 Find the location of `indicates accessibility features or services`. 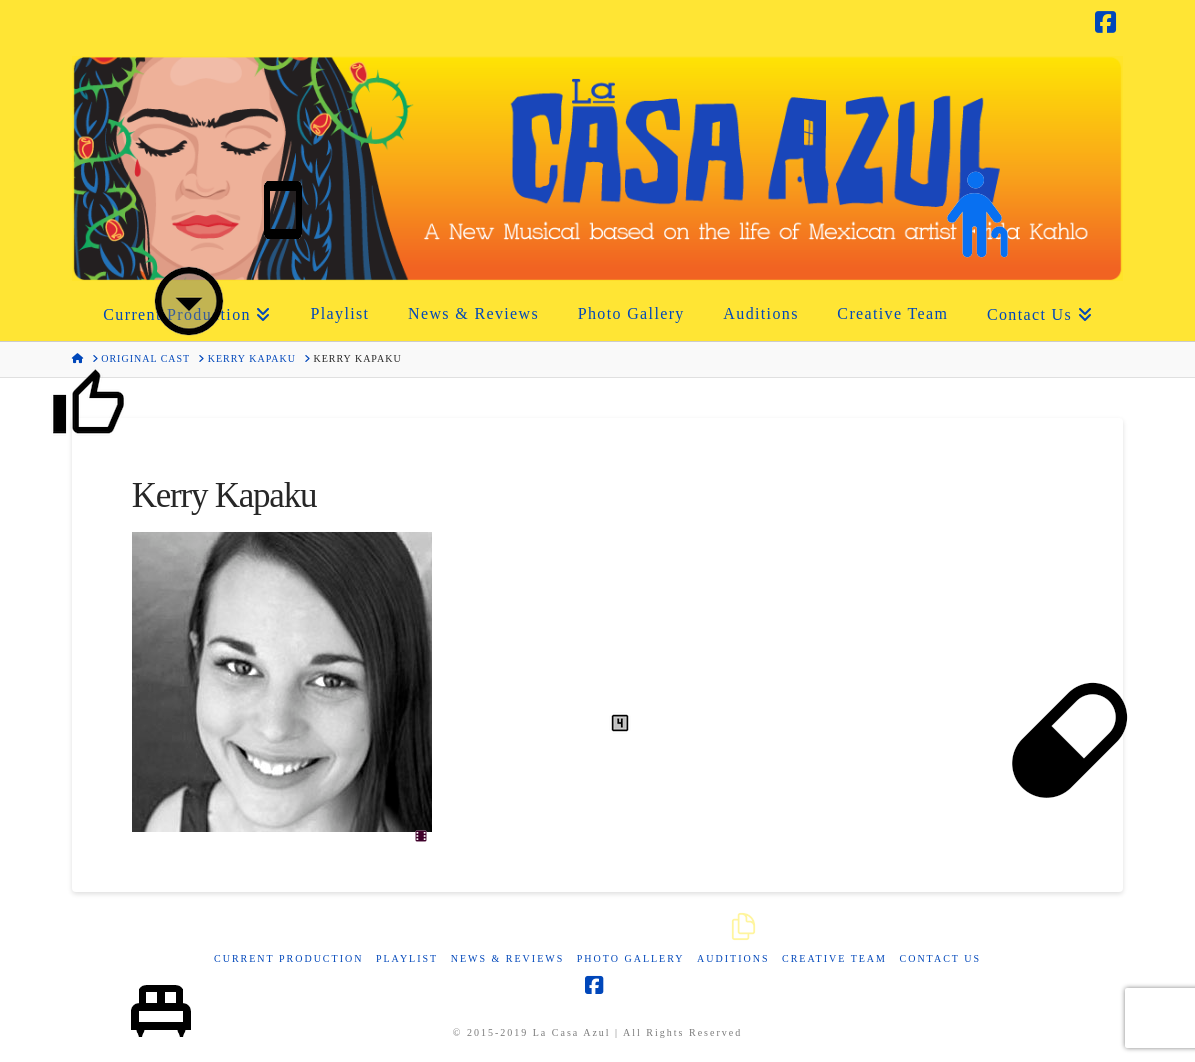

indicates accessibility features or services is located at coordinates (974, 214).